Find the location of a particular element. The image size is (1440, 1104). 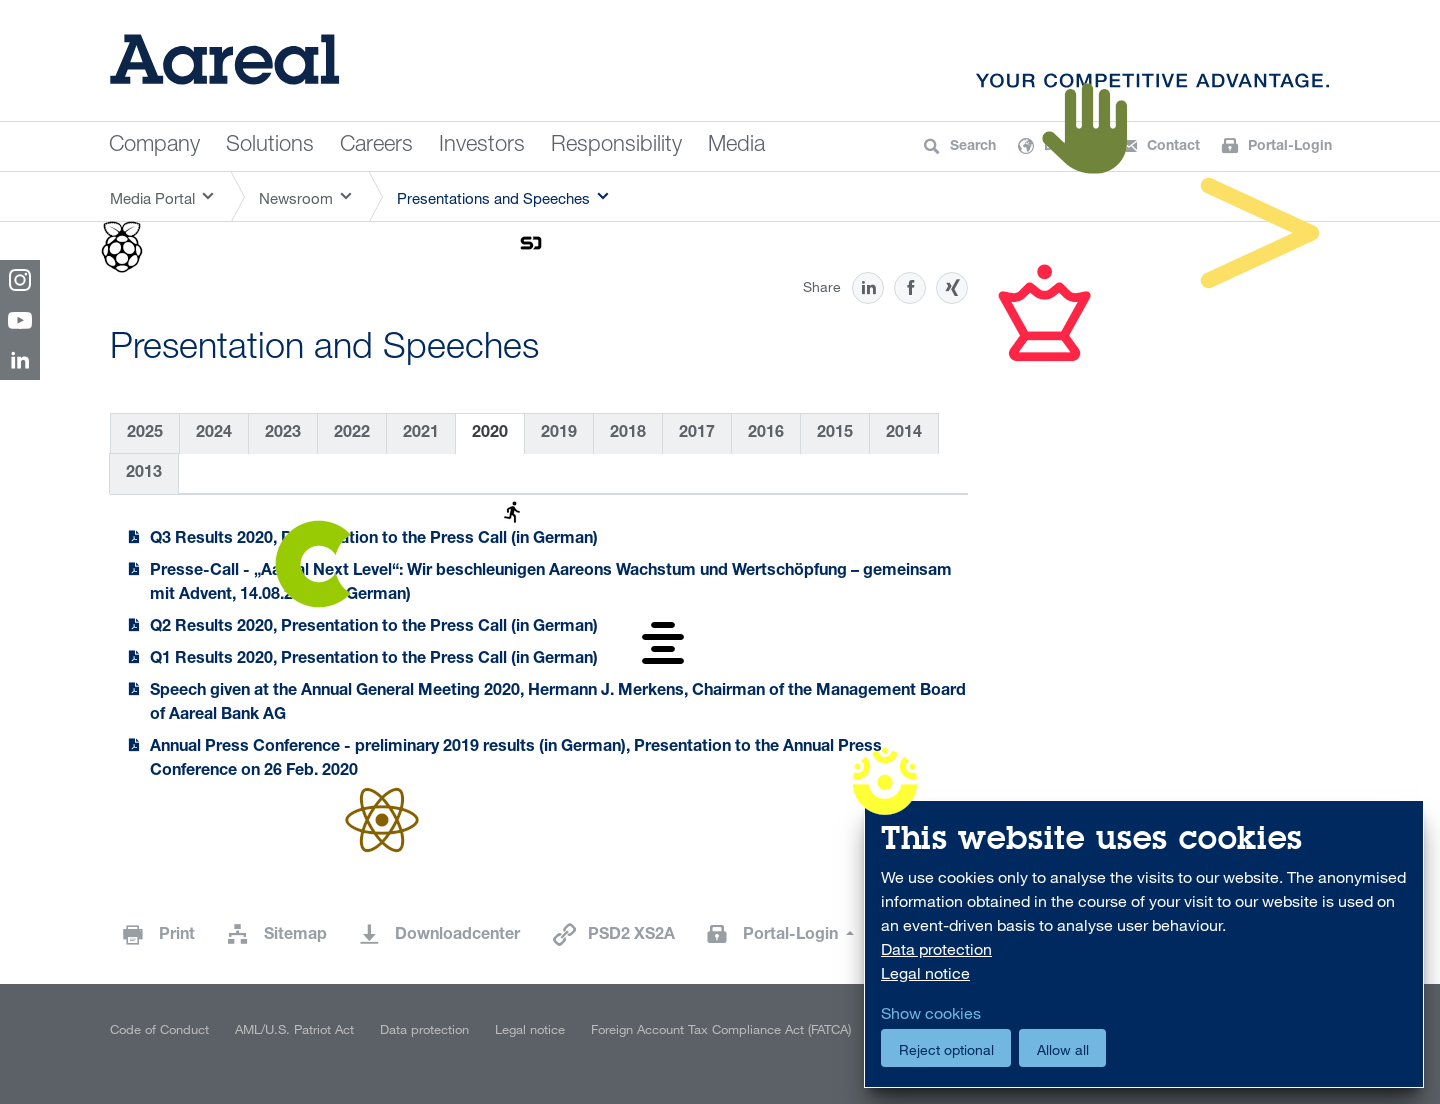

raspberry pi brand logo is located at coordinates (122, 247).